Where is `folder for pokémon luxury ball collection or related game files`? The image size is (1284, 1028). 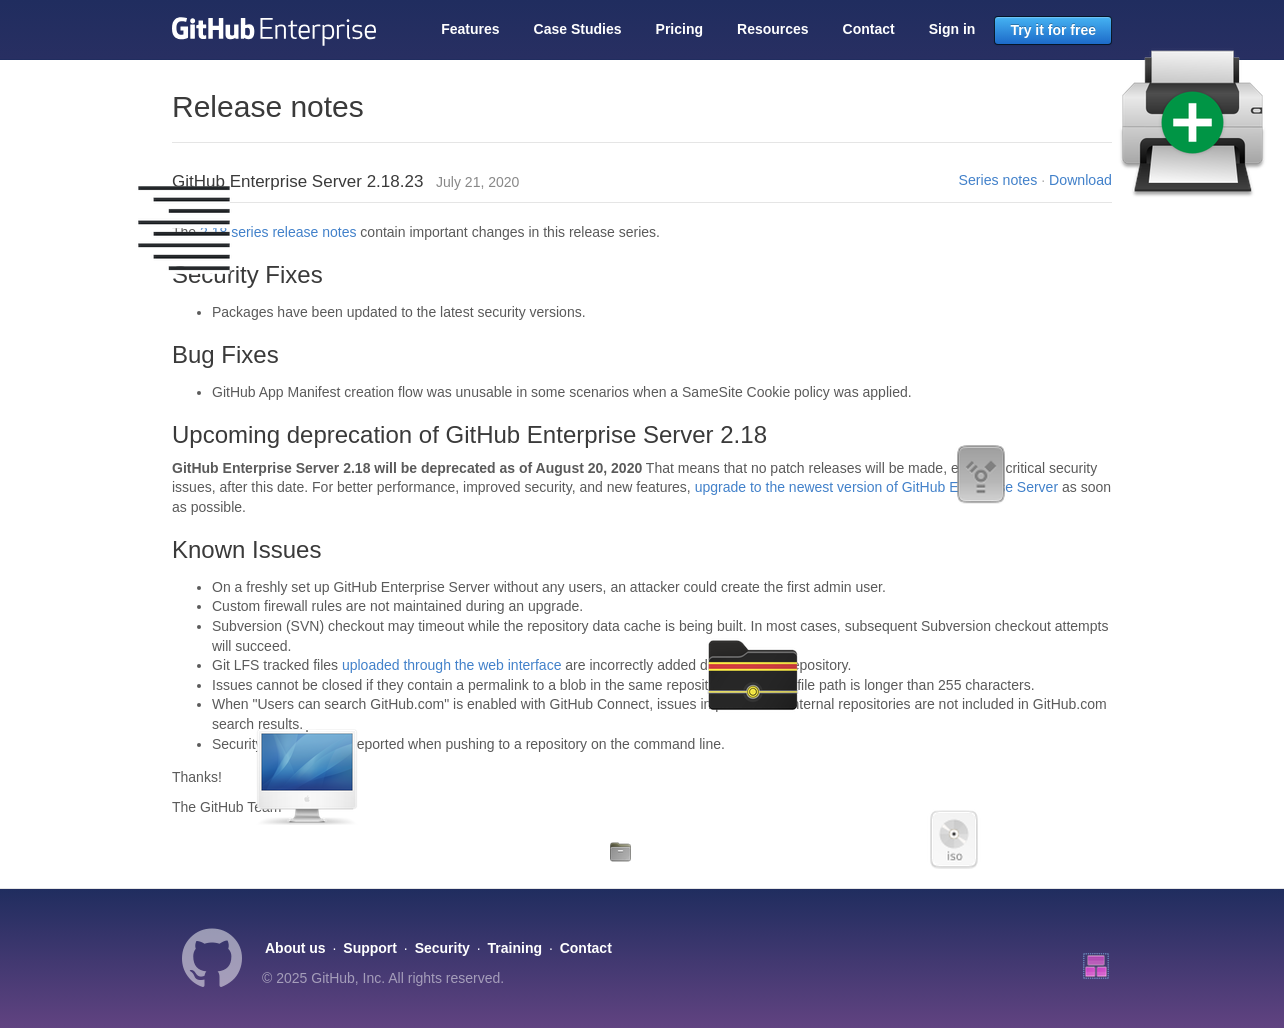 folder for pokémon luxury ball collection or related game files is located at coordinates (752, 677).